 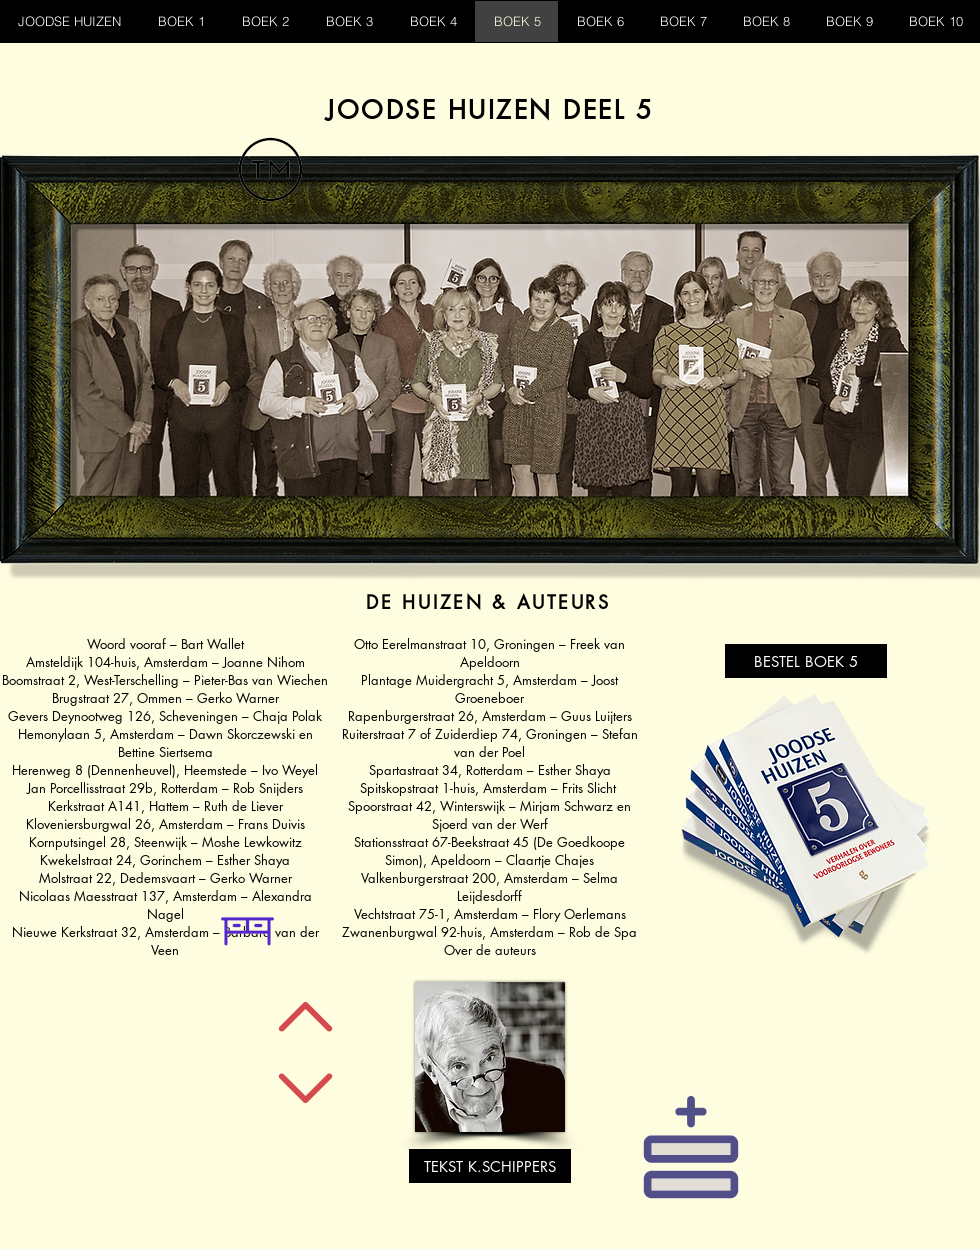 I want to click on add a new row above, so click(x=691, y=1155).